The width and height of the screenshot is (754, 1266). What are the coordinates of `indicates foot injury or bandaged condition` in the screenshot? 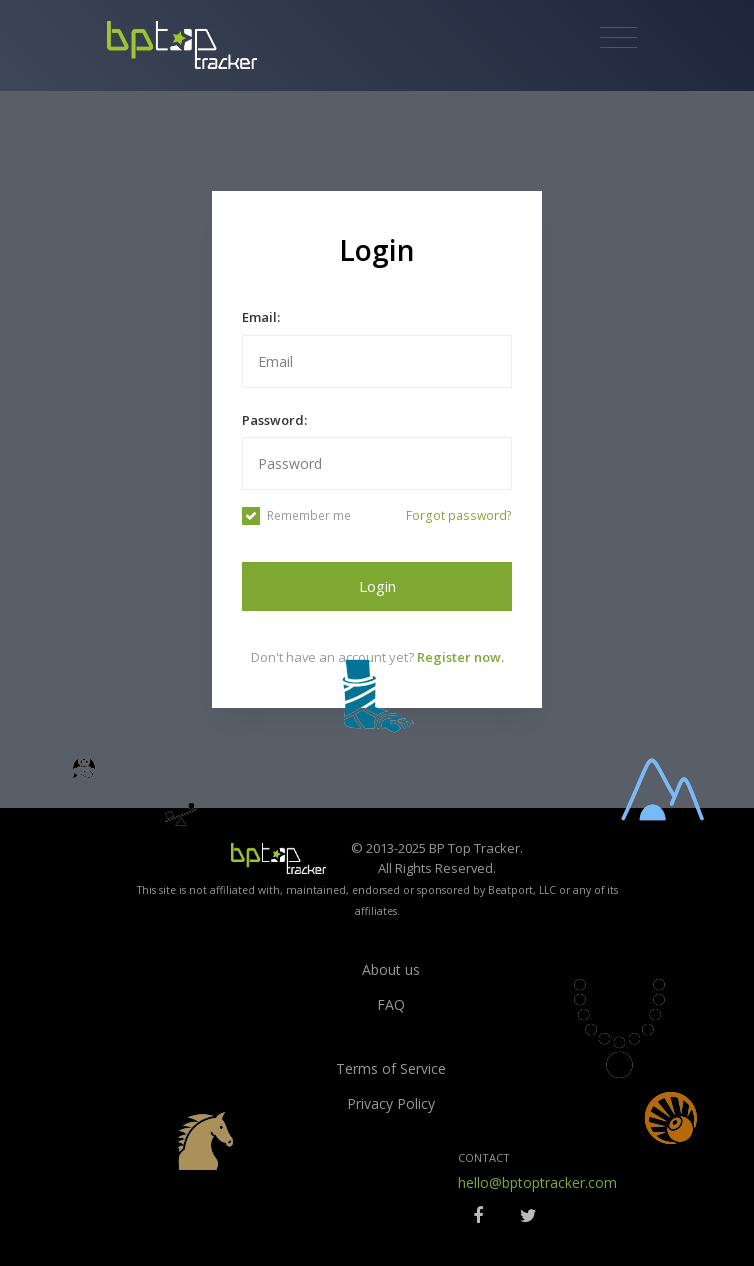 It's located at (378, 696).